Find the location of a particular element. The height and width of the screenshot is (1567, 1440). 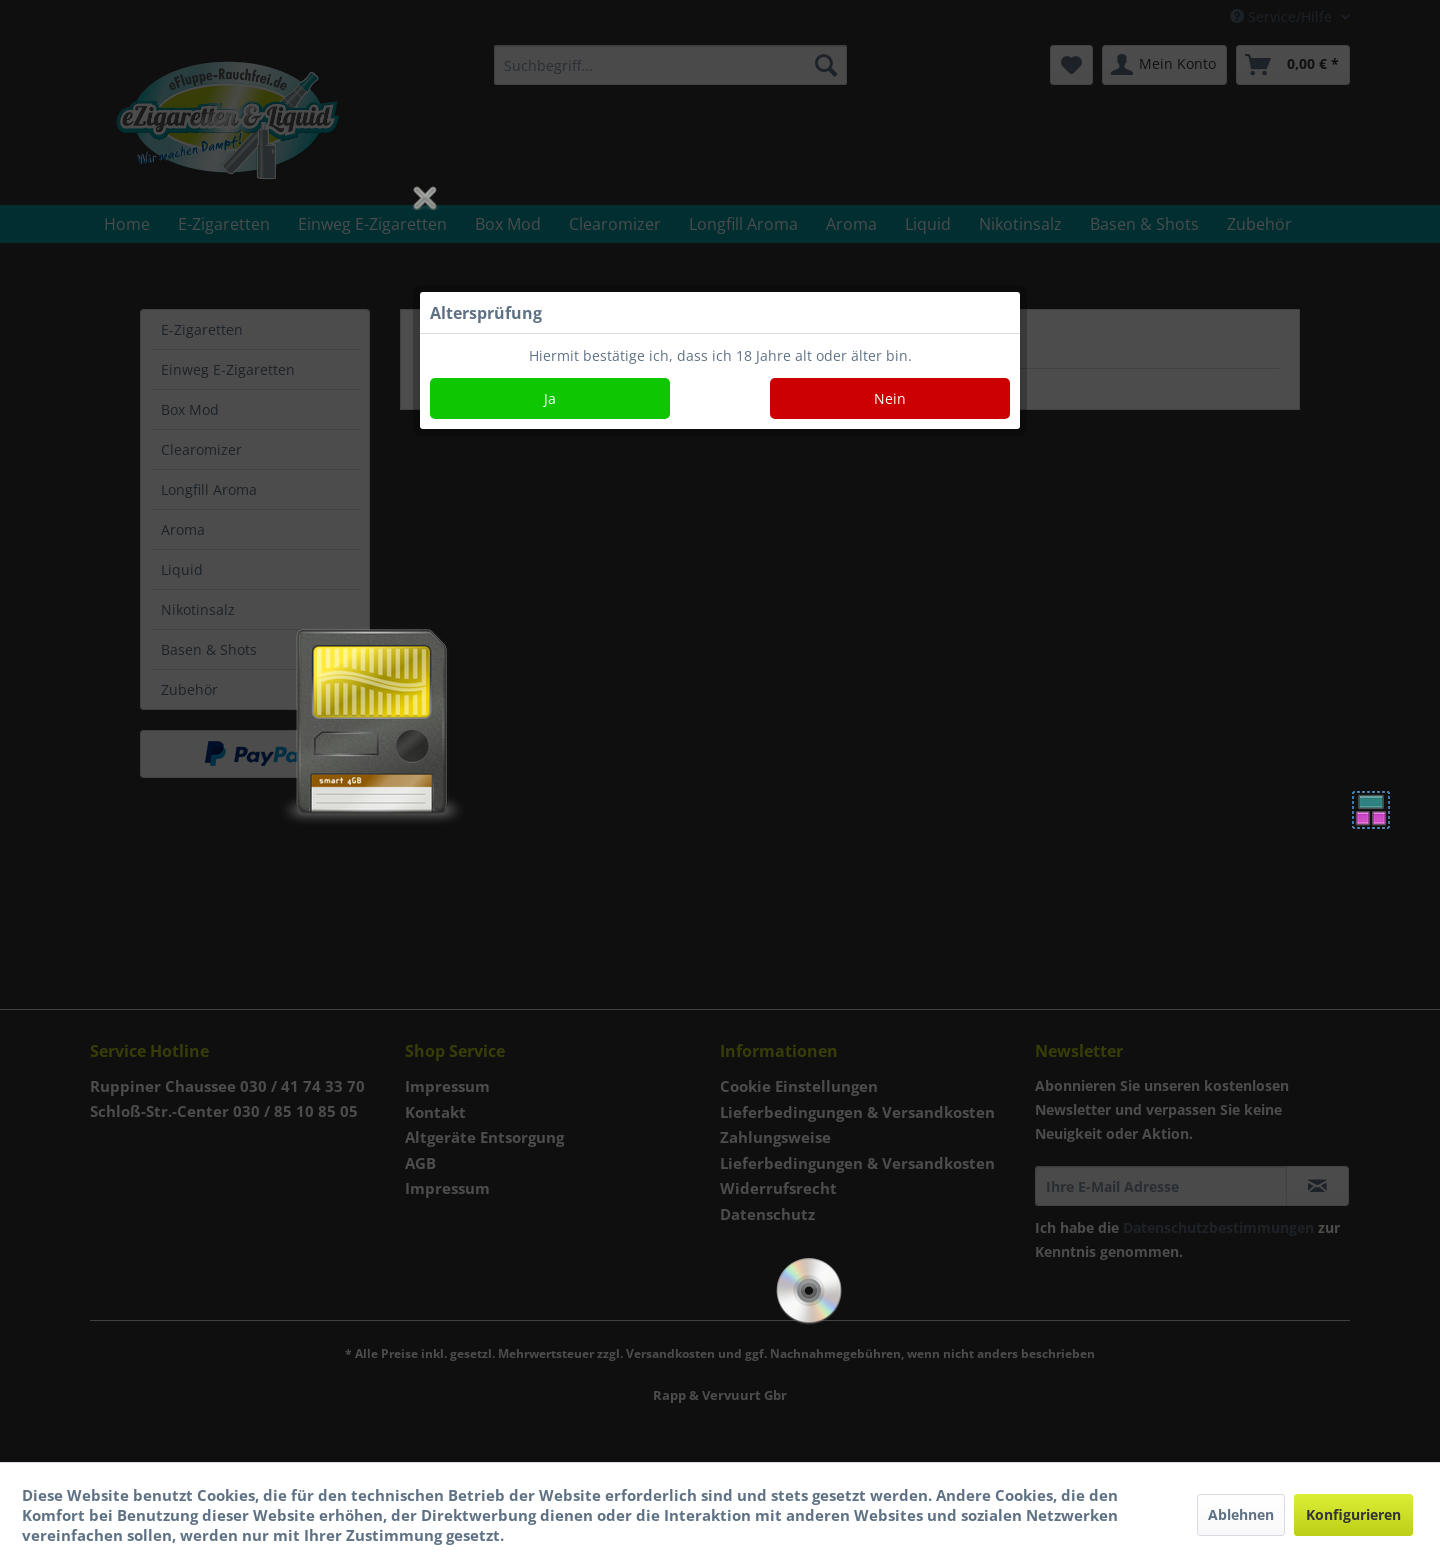

access audio CD contents is located at coordinates (809, 1292).